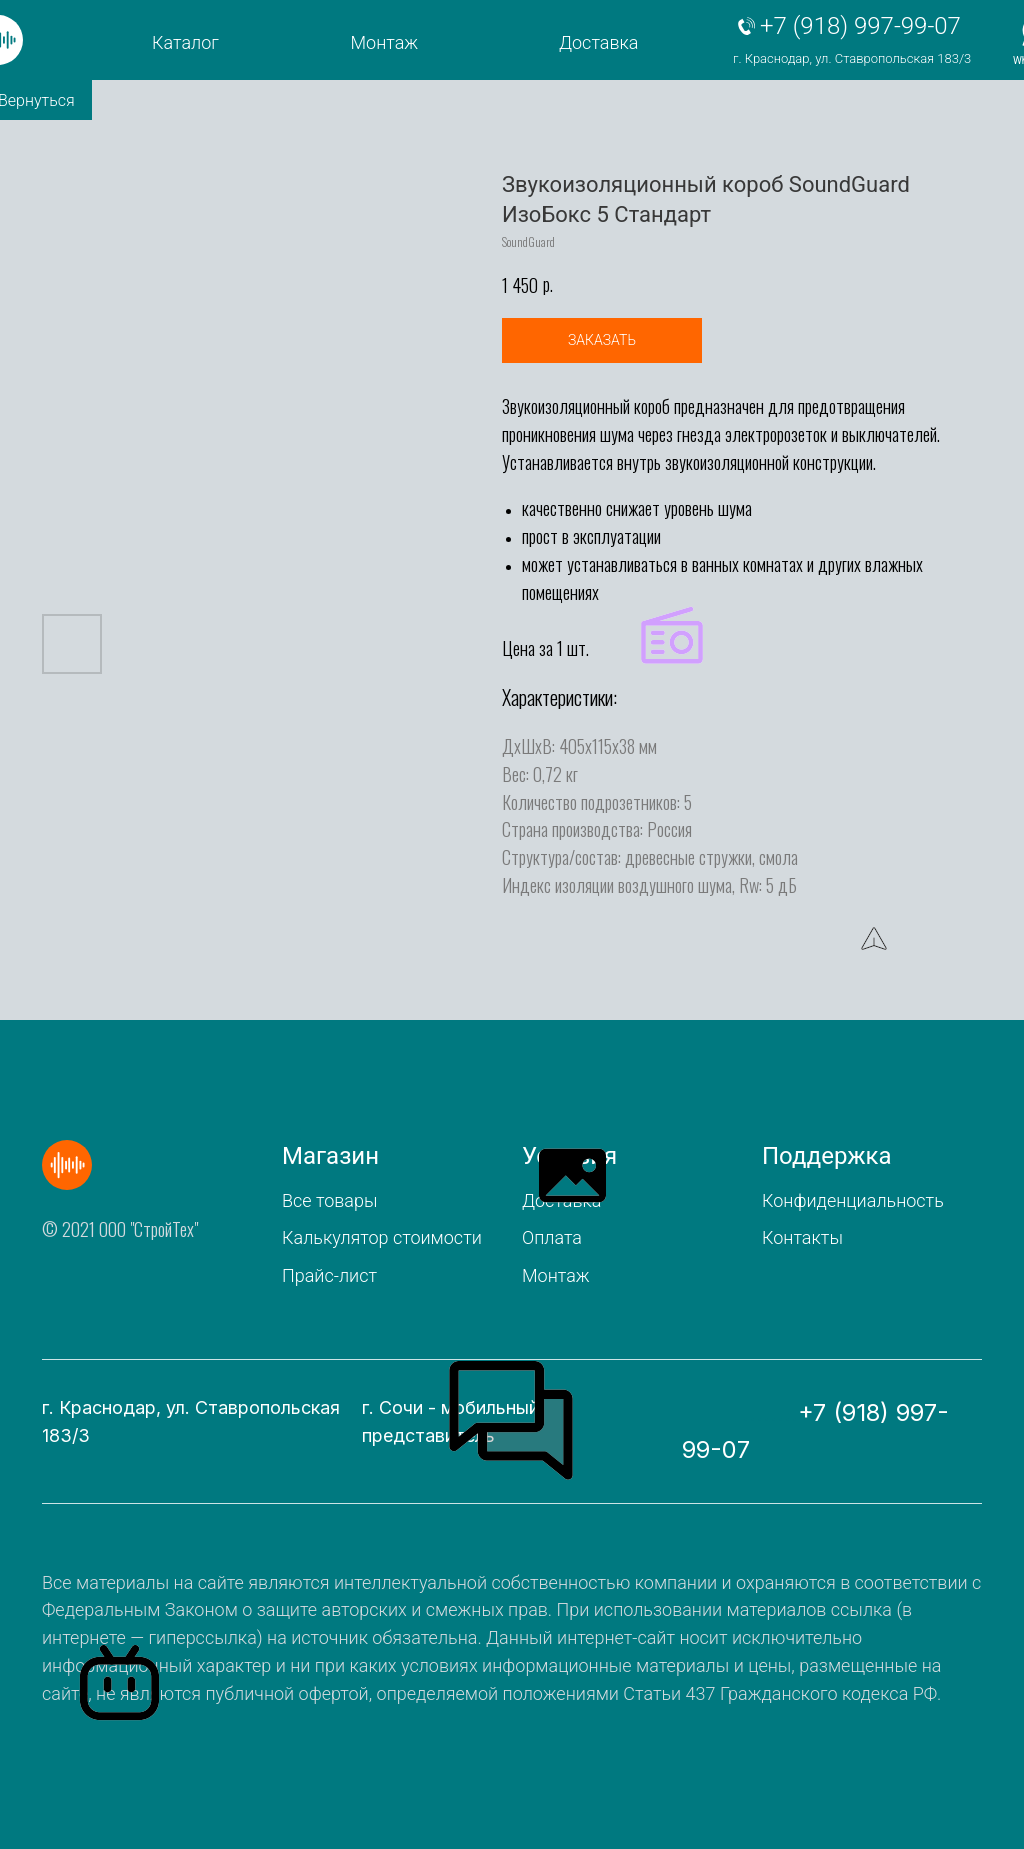 This screenshot has width=1024, height=1849. I want to click on open bilibili video streaming app, so click(119, 1684).